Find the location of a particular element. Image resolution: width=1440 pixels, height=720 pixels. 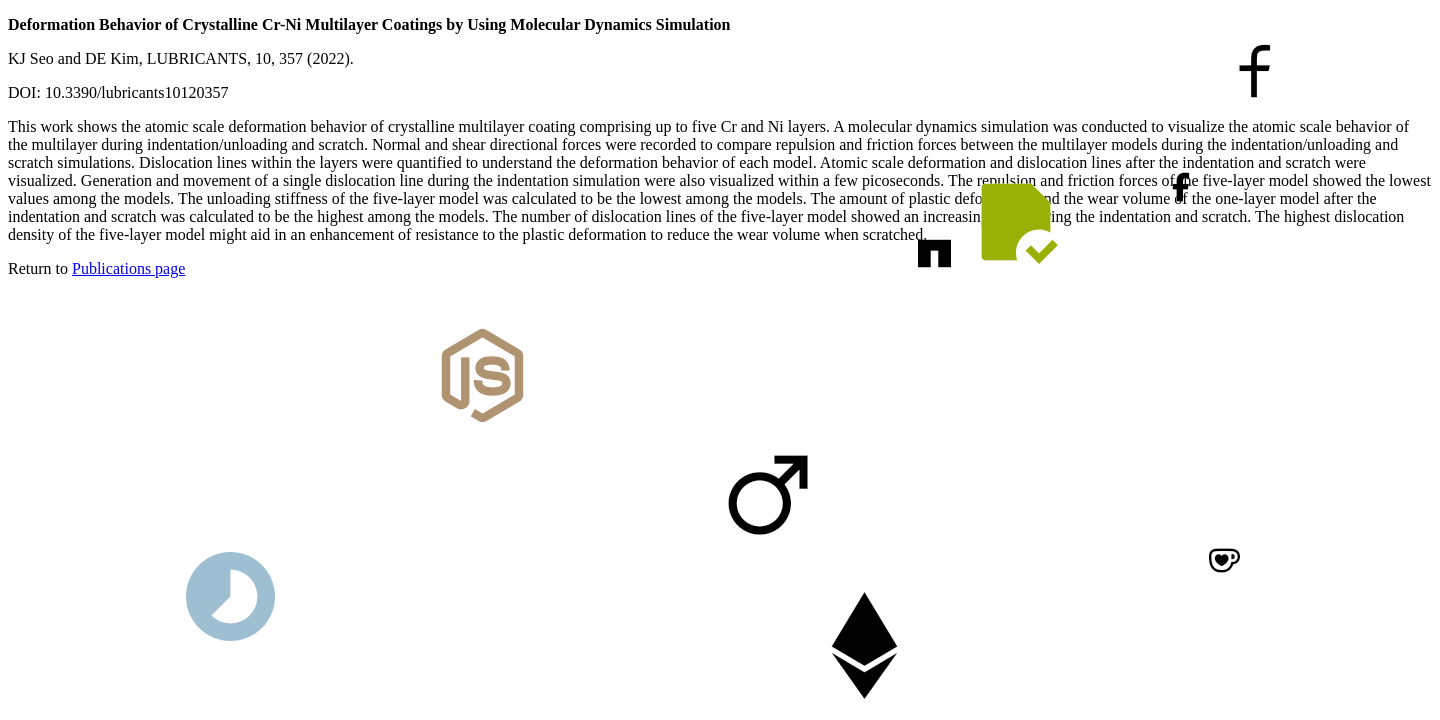

Node.js runtime environment logo is located at coordinates (482, 375).